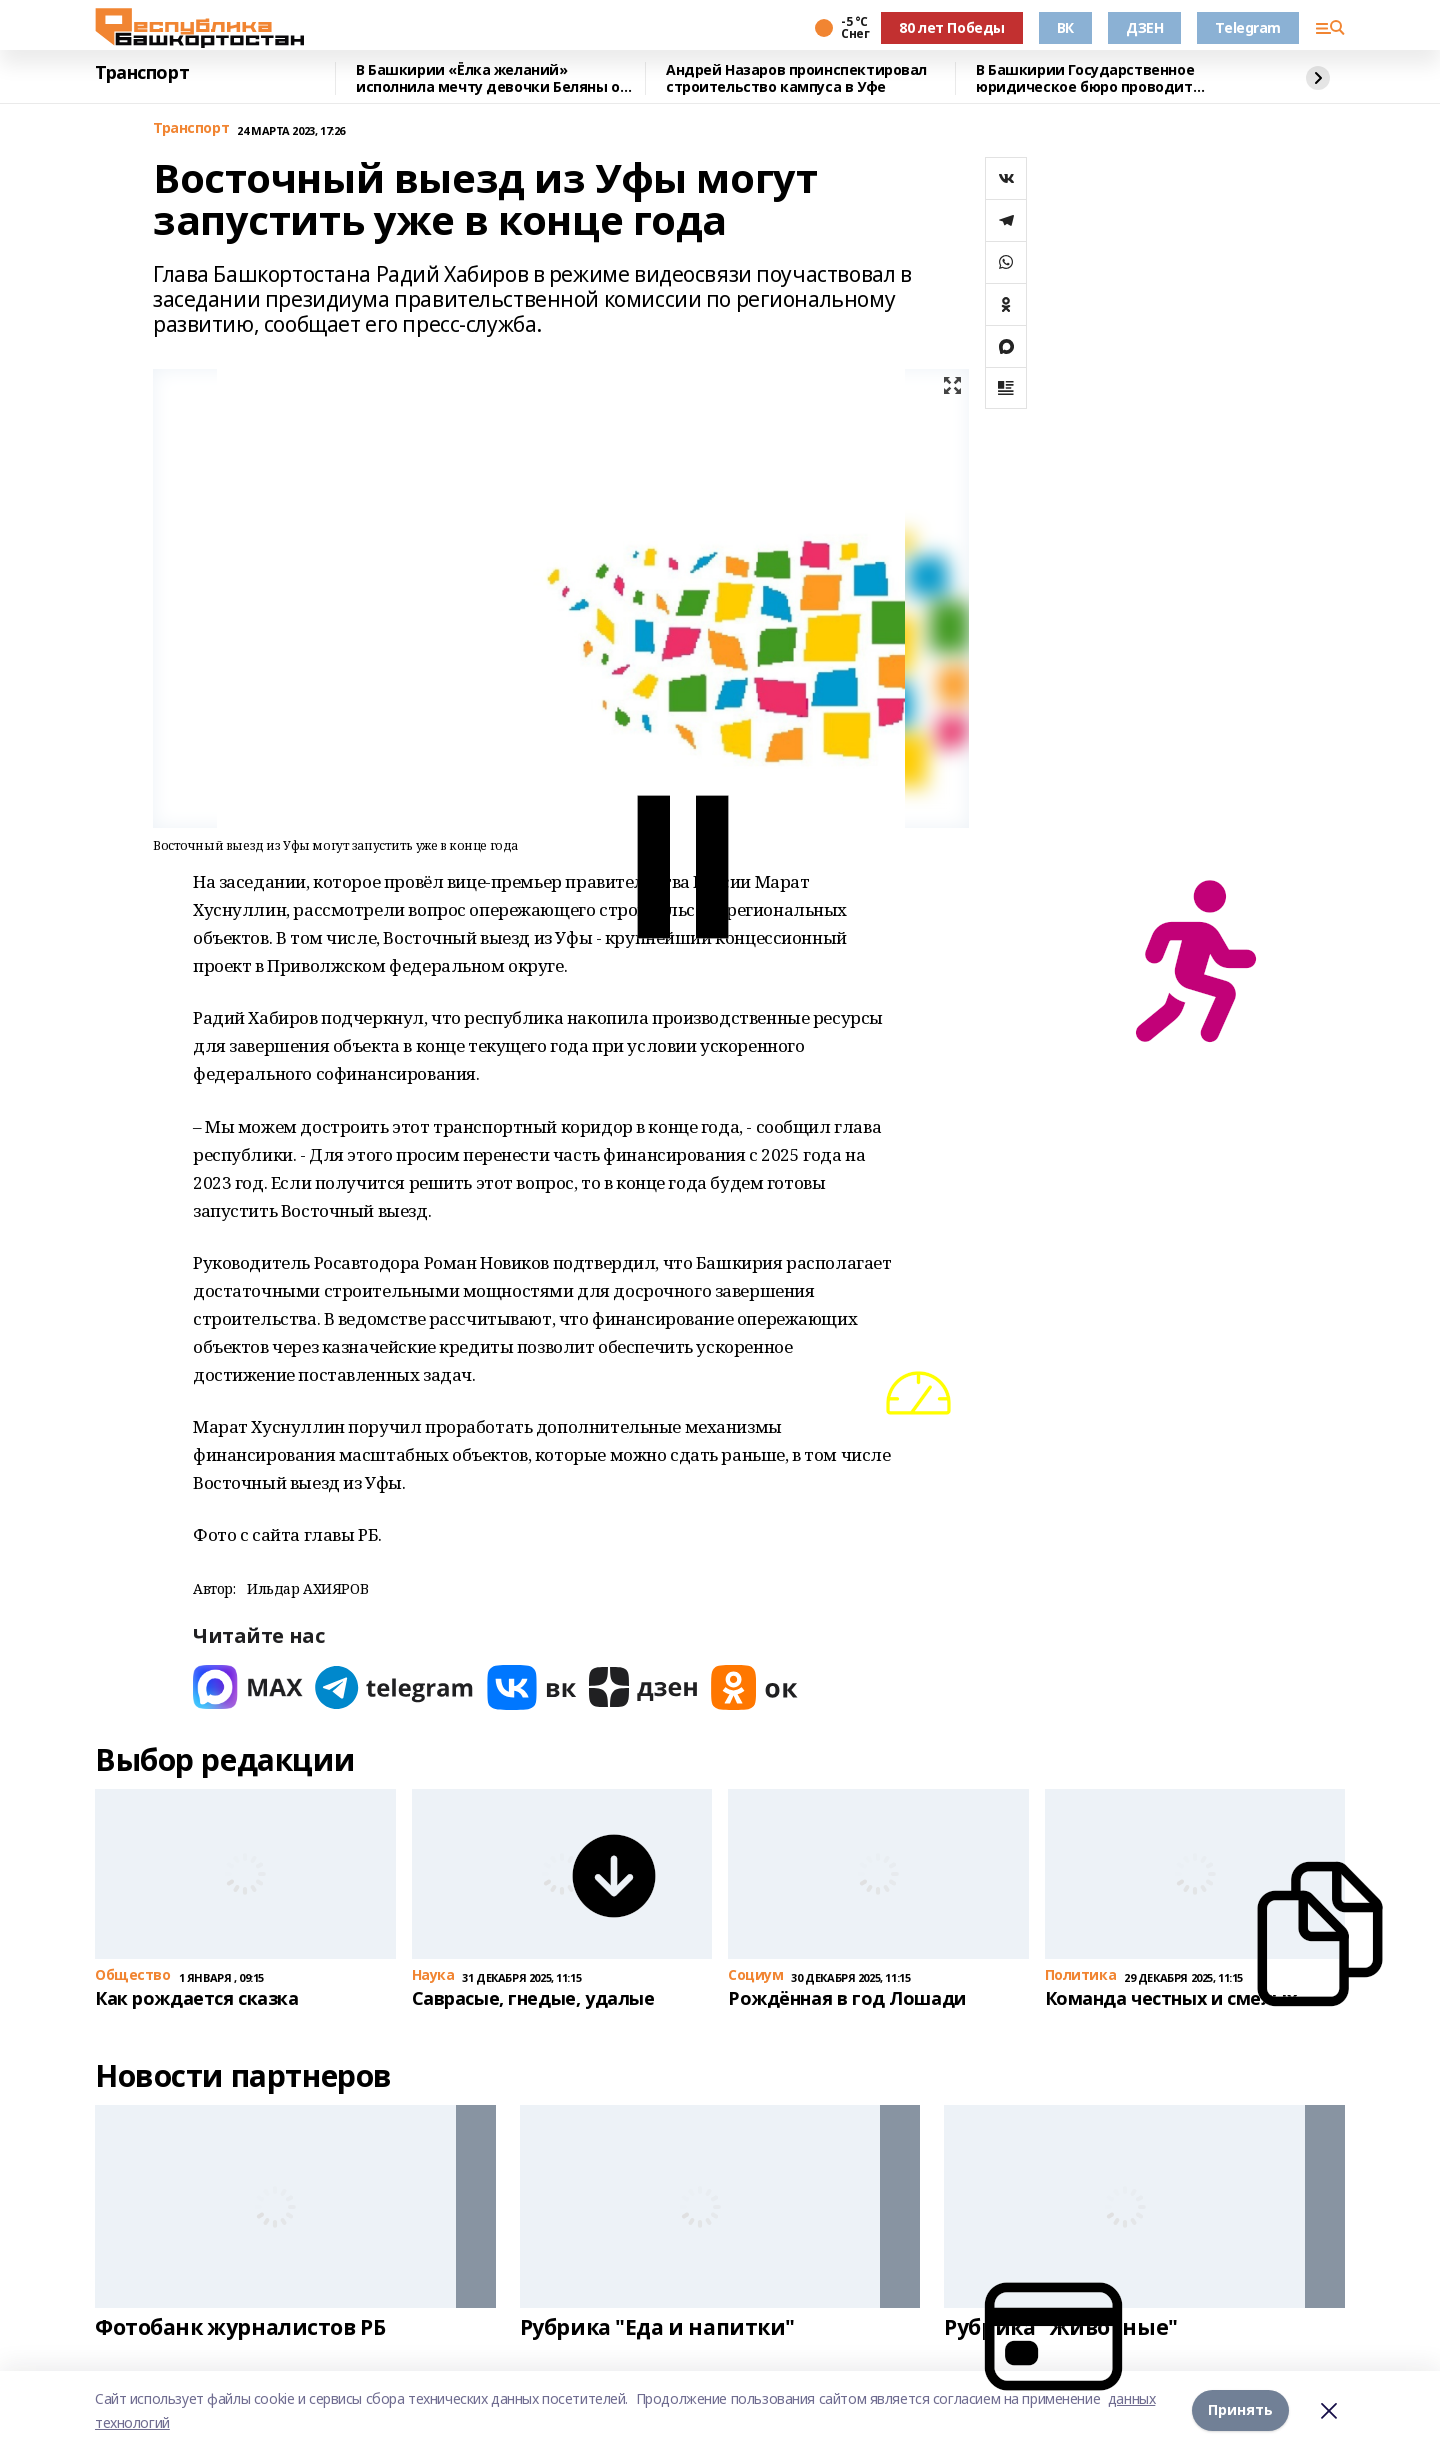 This screenshot has width=1440, height=2451. What do you see at coordinates (1200, 963) in the screenshot?
I see `start a run or workout session` at bounding box center [1200, 963].